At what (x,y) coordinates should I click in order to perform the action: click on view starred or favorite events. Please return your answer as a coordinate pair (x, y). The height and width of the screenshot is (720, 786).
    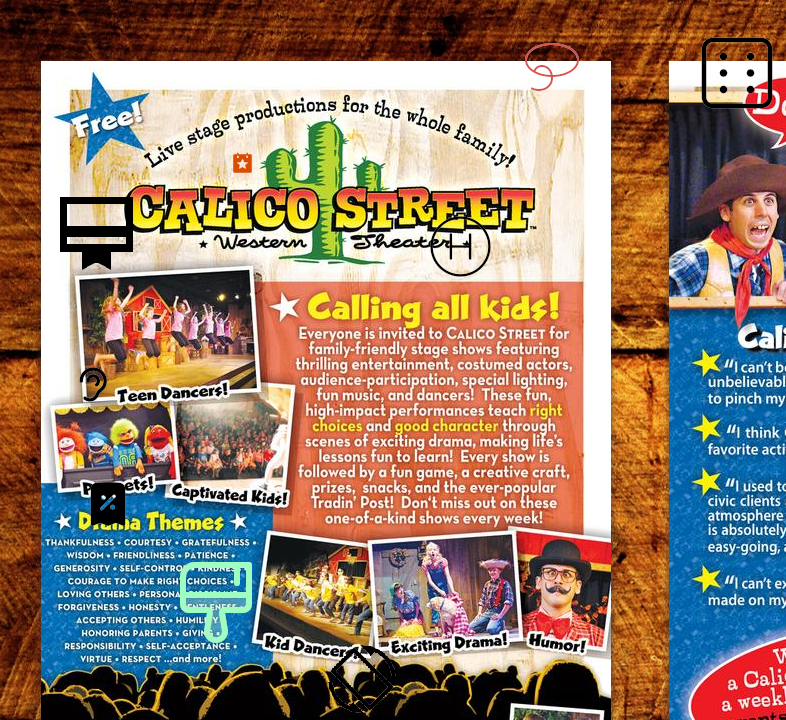
    Looking at the image, I should click on (242, 163).